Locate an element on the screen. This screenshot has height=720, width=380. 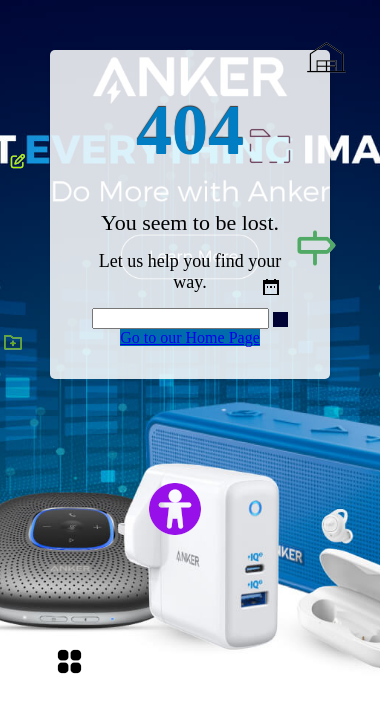
create a new folder is located at coordinates (13, 342).